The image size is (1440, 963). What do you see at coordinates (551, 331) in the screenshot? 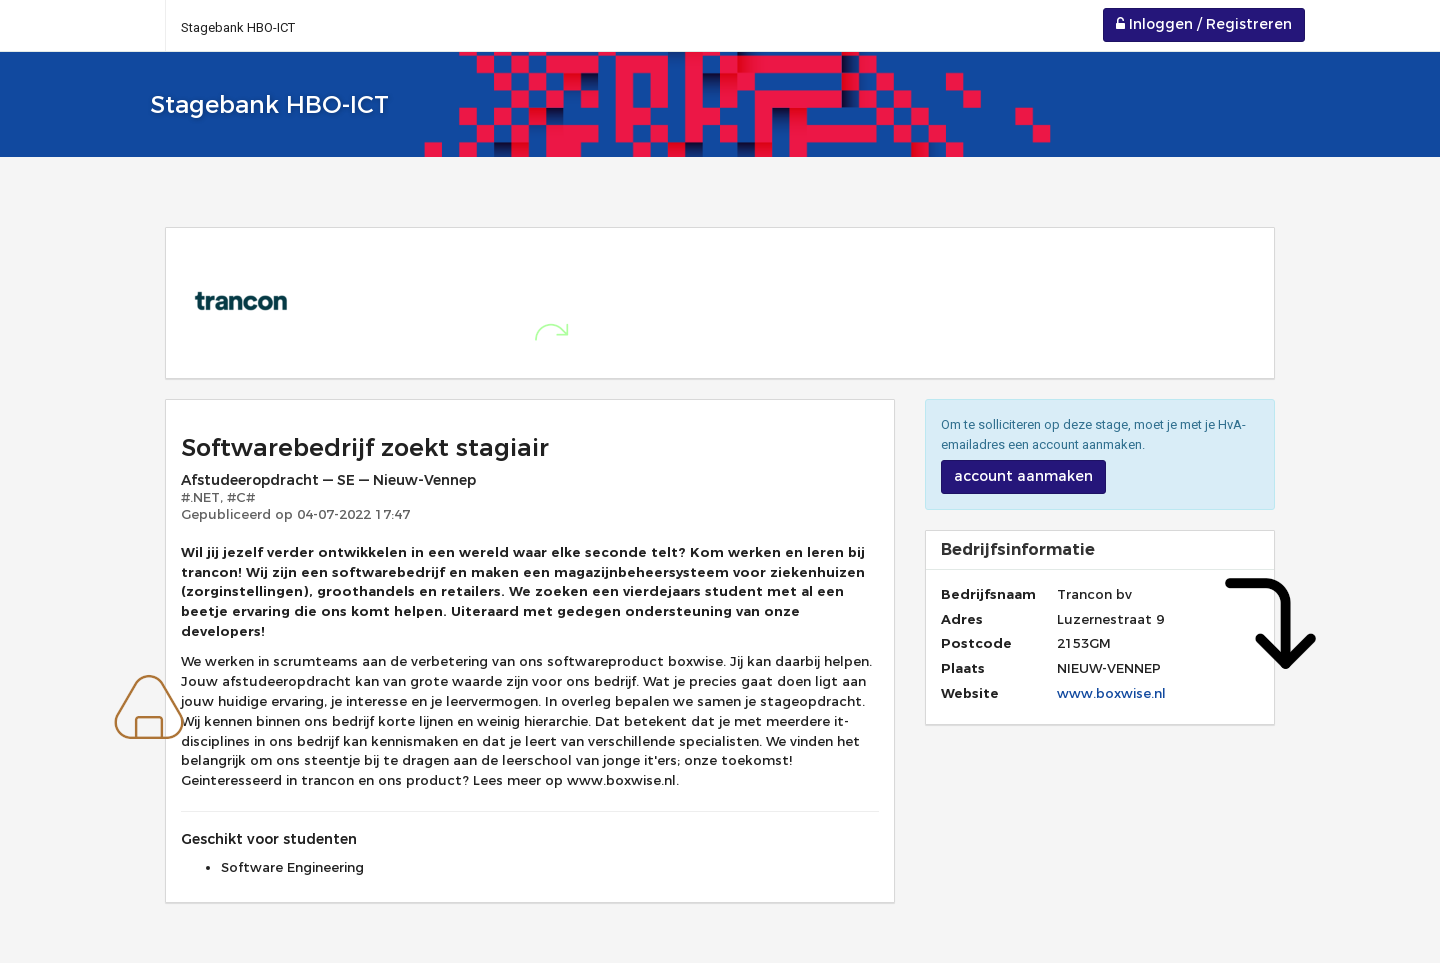
I see `redo last action` at bounding box center [551, 331].